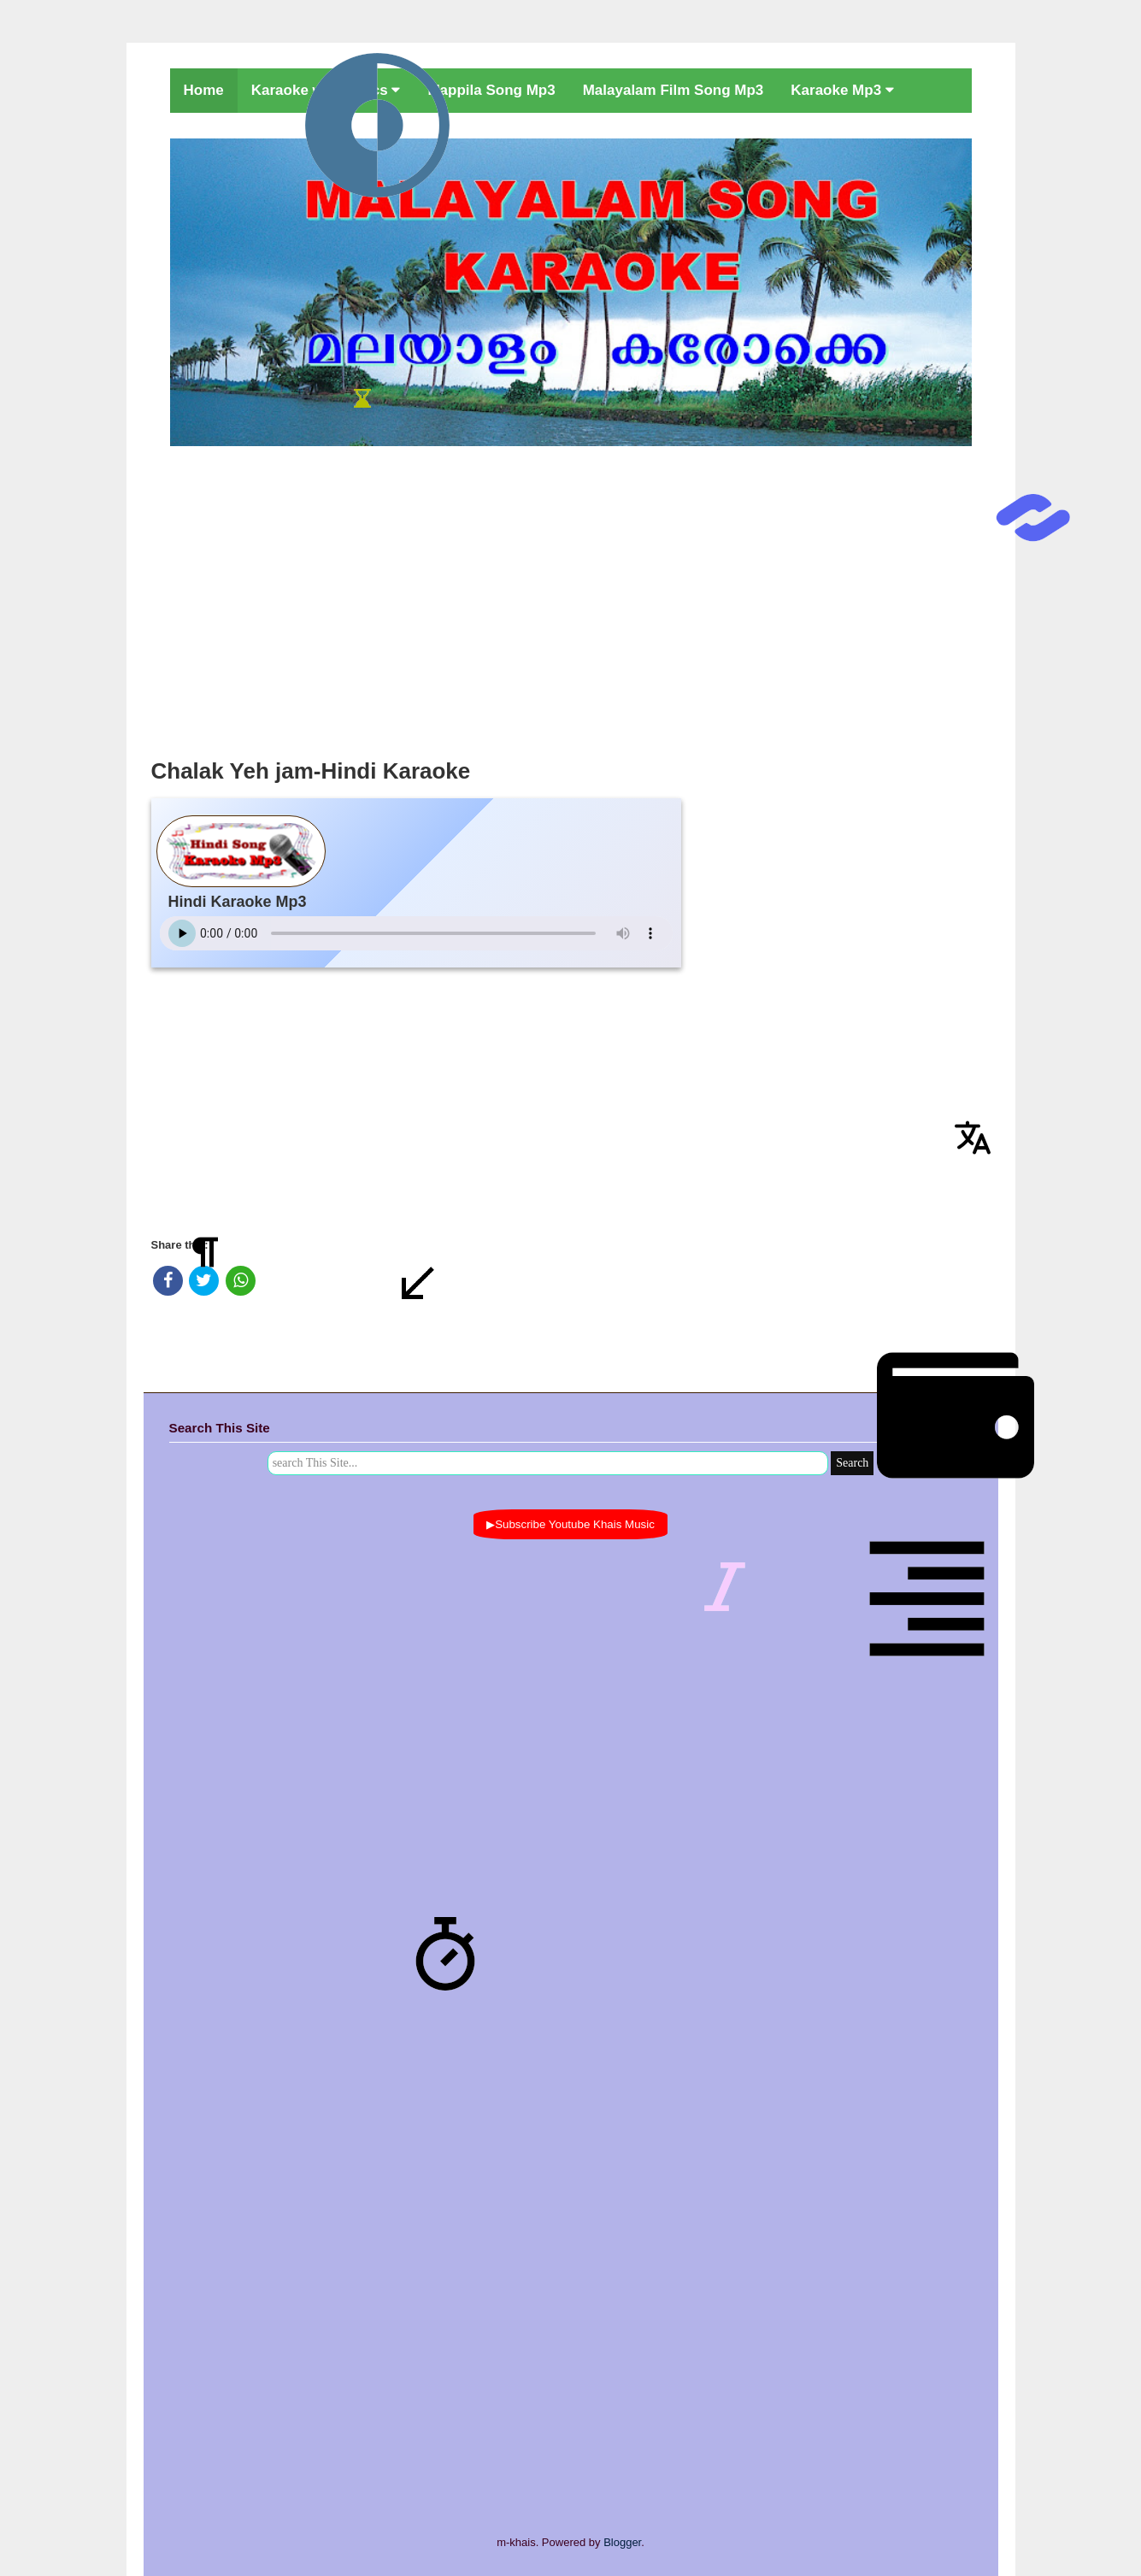 The image size is (1141, 2576). I want to click on indicates a discord partnered server owner, so click(1033, 517).